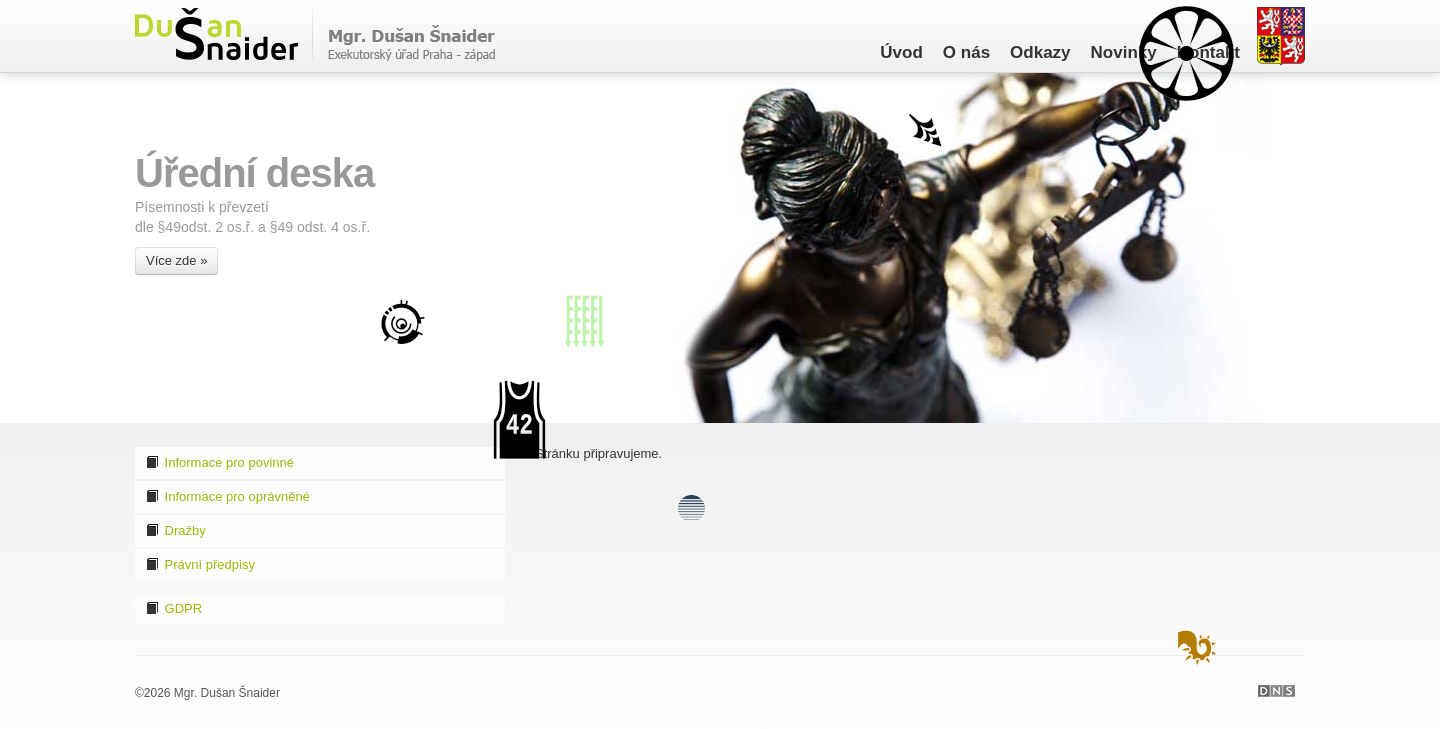  Describe the element at coordinates (519, 419) in the screenshot. I see `view team roster or player information` at that location.